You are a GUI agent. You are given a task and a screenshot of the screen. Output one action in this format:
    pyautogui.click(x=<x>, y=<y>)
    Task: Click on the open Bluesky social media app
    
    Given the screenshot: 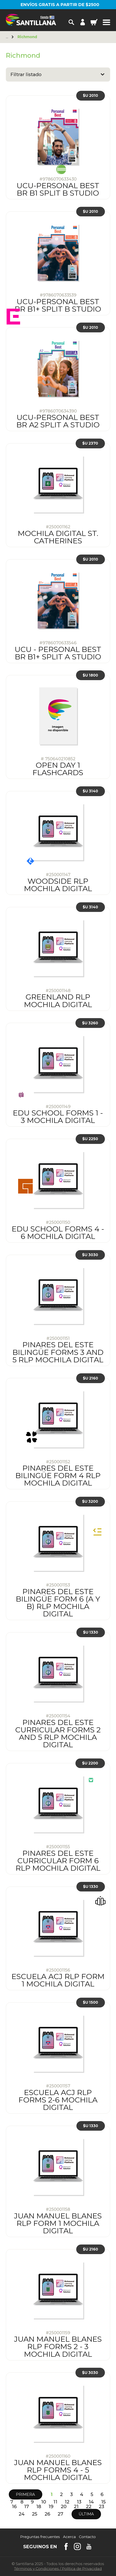 What is the action you would take?
    pyautogui.click(x=91, y=1780)
    